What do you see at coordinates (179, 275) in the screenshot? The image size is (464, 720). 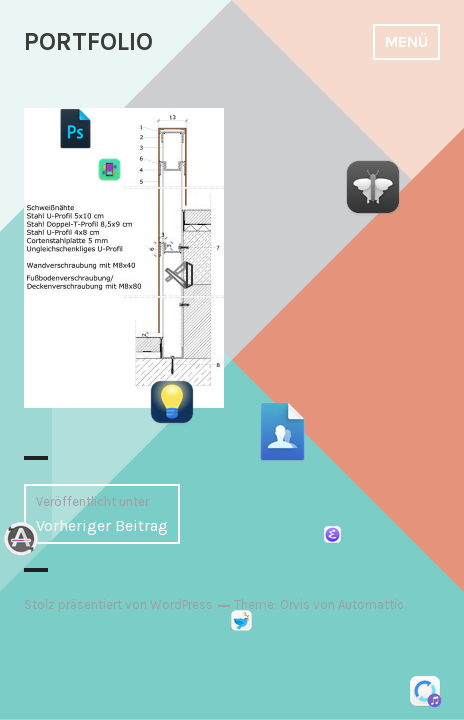 I see `open visual studio code` at bounding box center [179, 275].